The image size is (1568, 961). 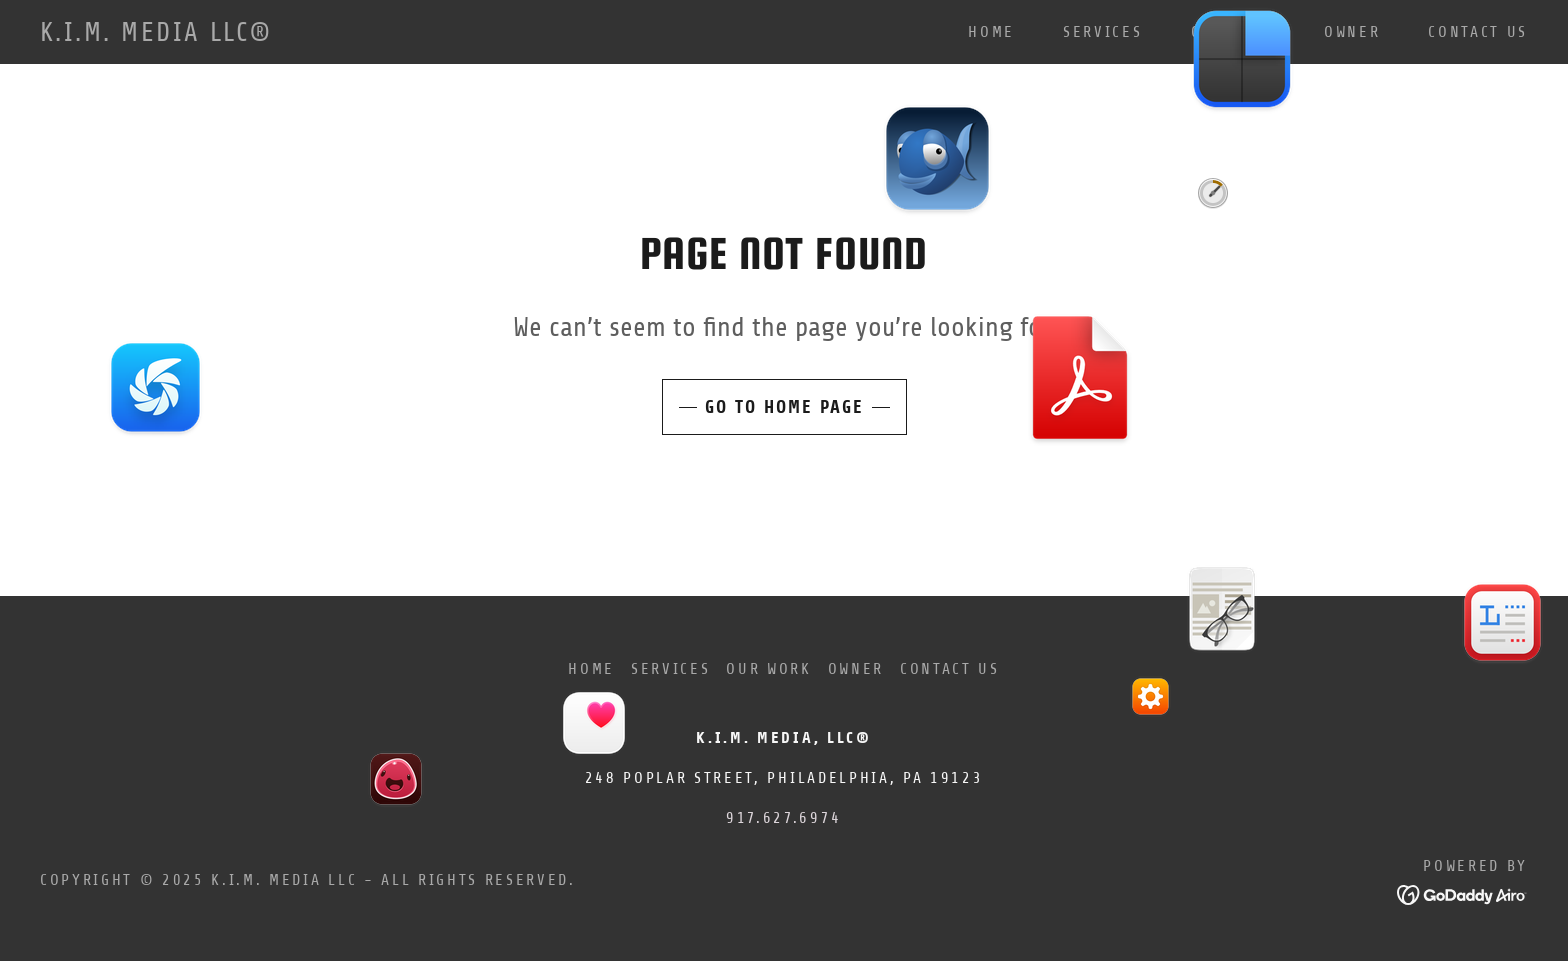 I want to click on open sysprof system profiler, so click(x=1213, y=193).